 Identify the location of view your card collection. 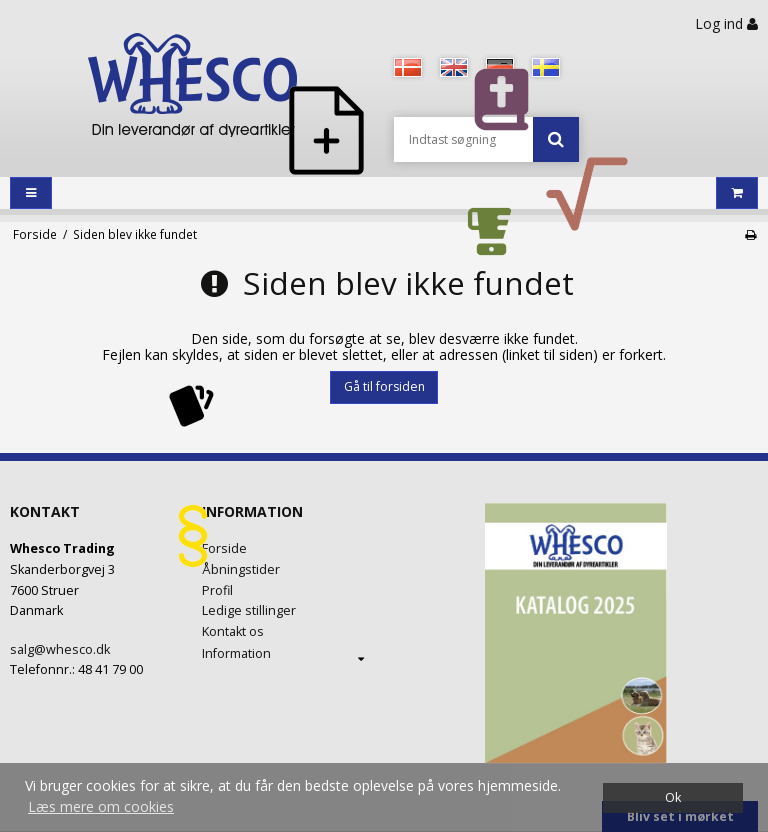
(191, 405).